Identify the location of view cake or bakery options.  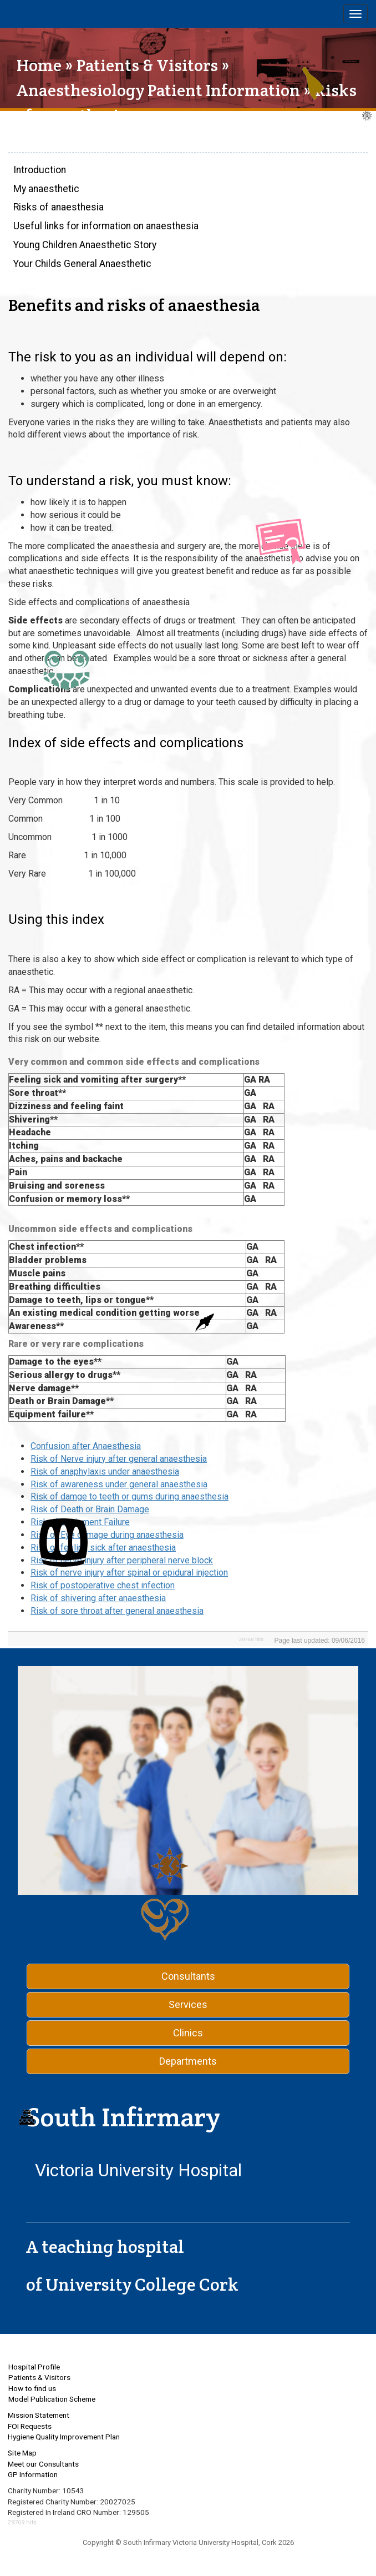
(27, 2116).